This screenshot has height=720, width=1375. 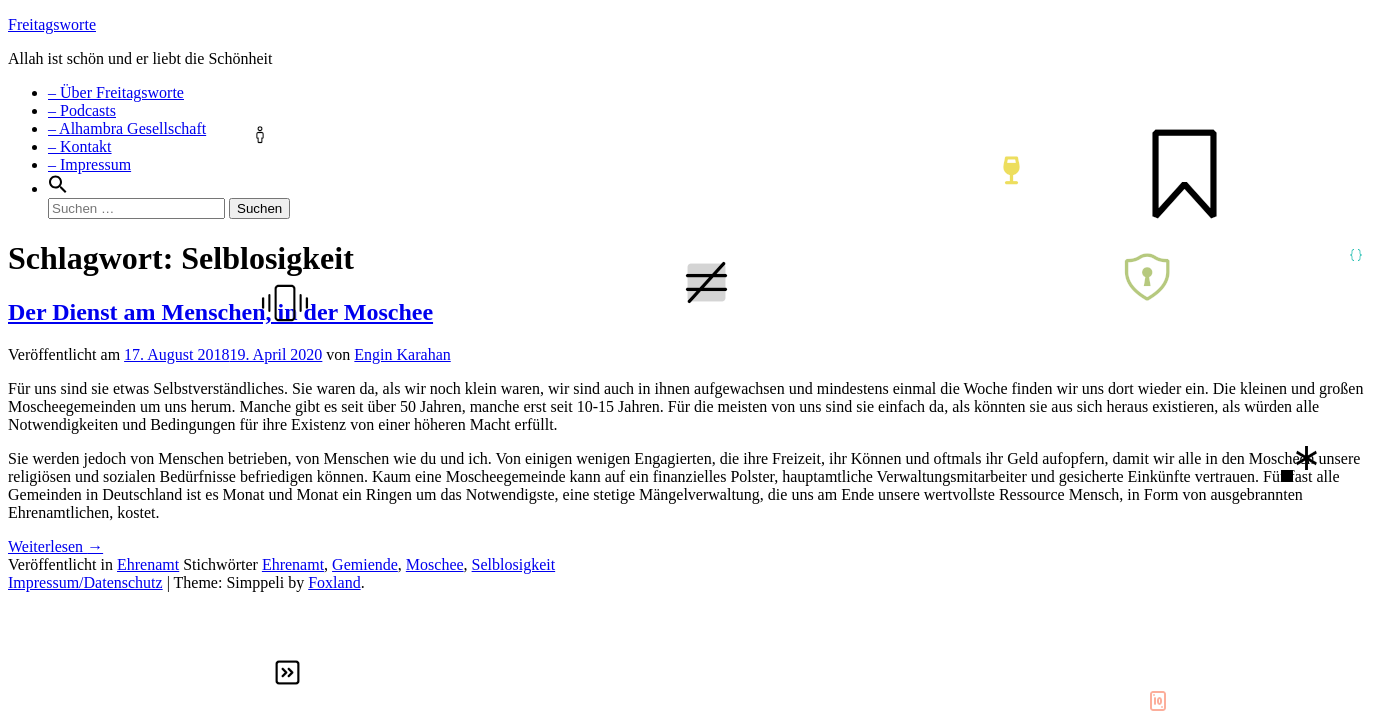 I want to click on view your profile, so click(x=260, y=135).